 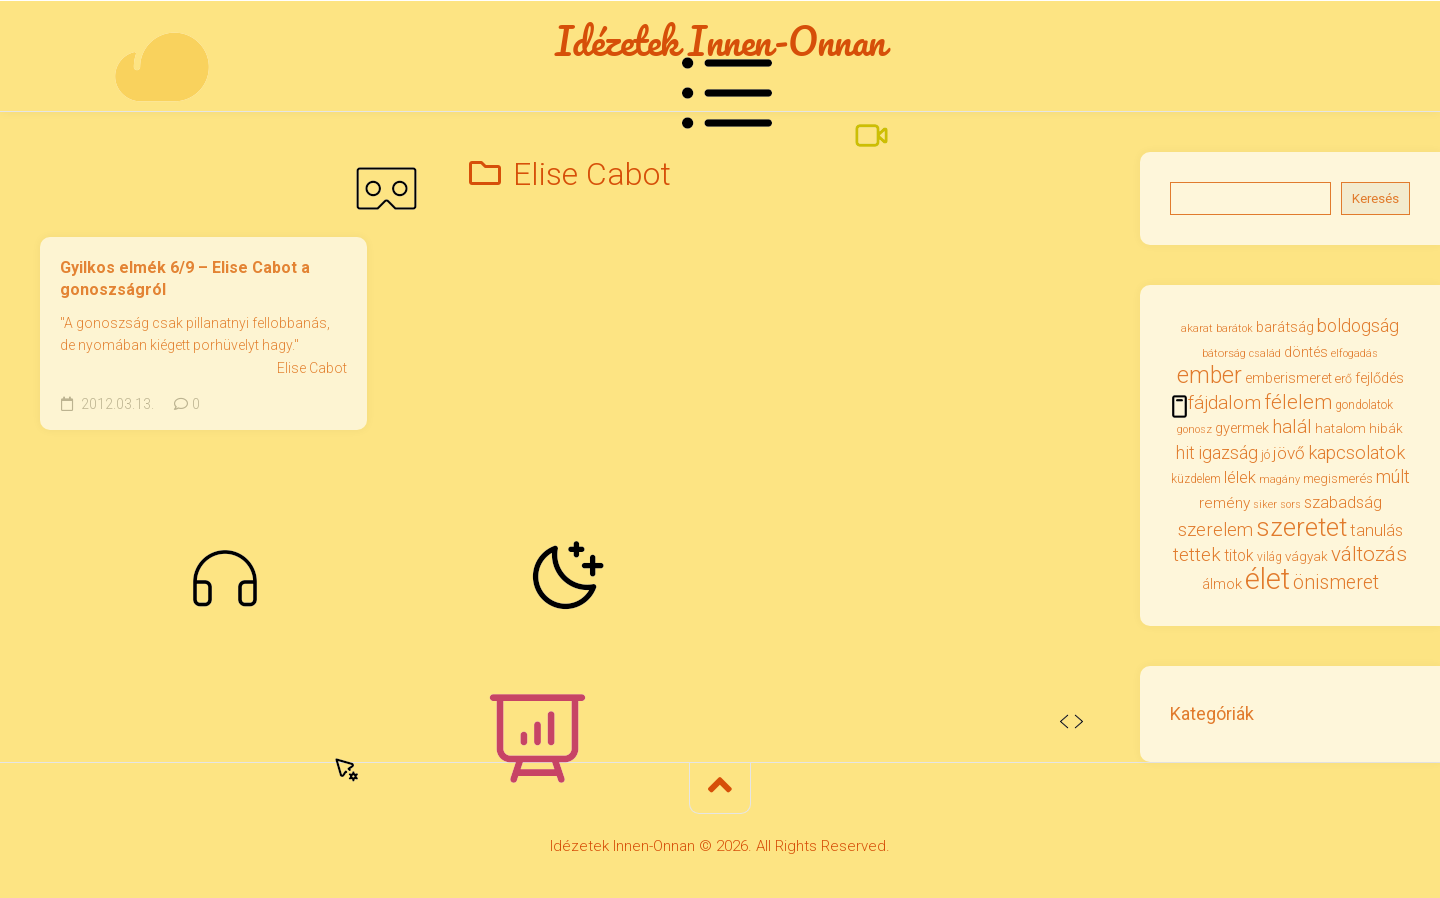 I want to click on cloud storage or sync status, so click(x=162, y=67).